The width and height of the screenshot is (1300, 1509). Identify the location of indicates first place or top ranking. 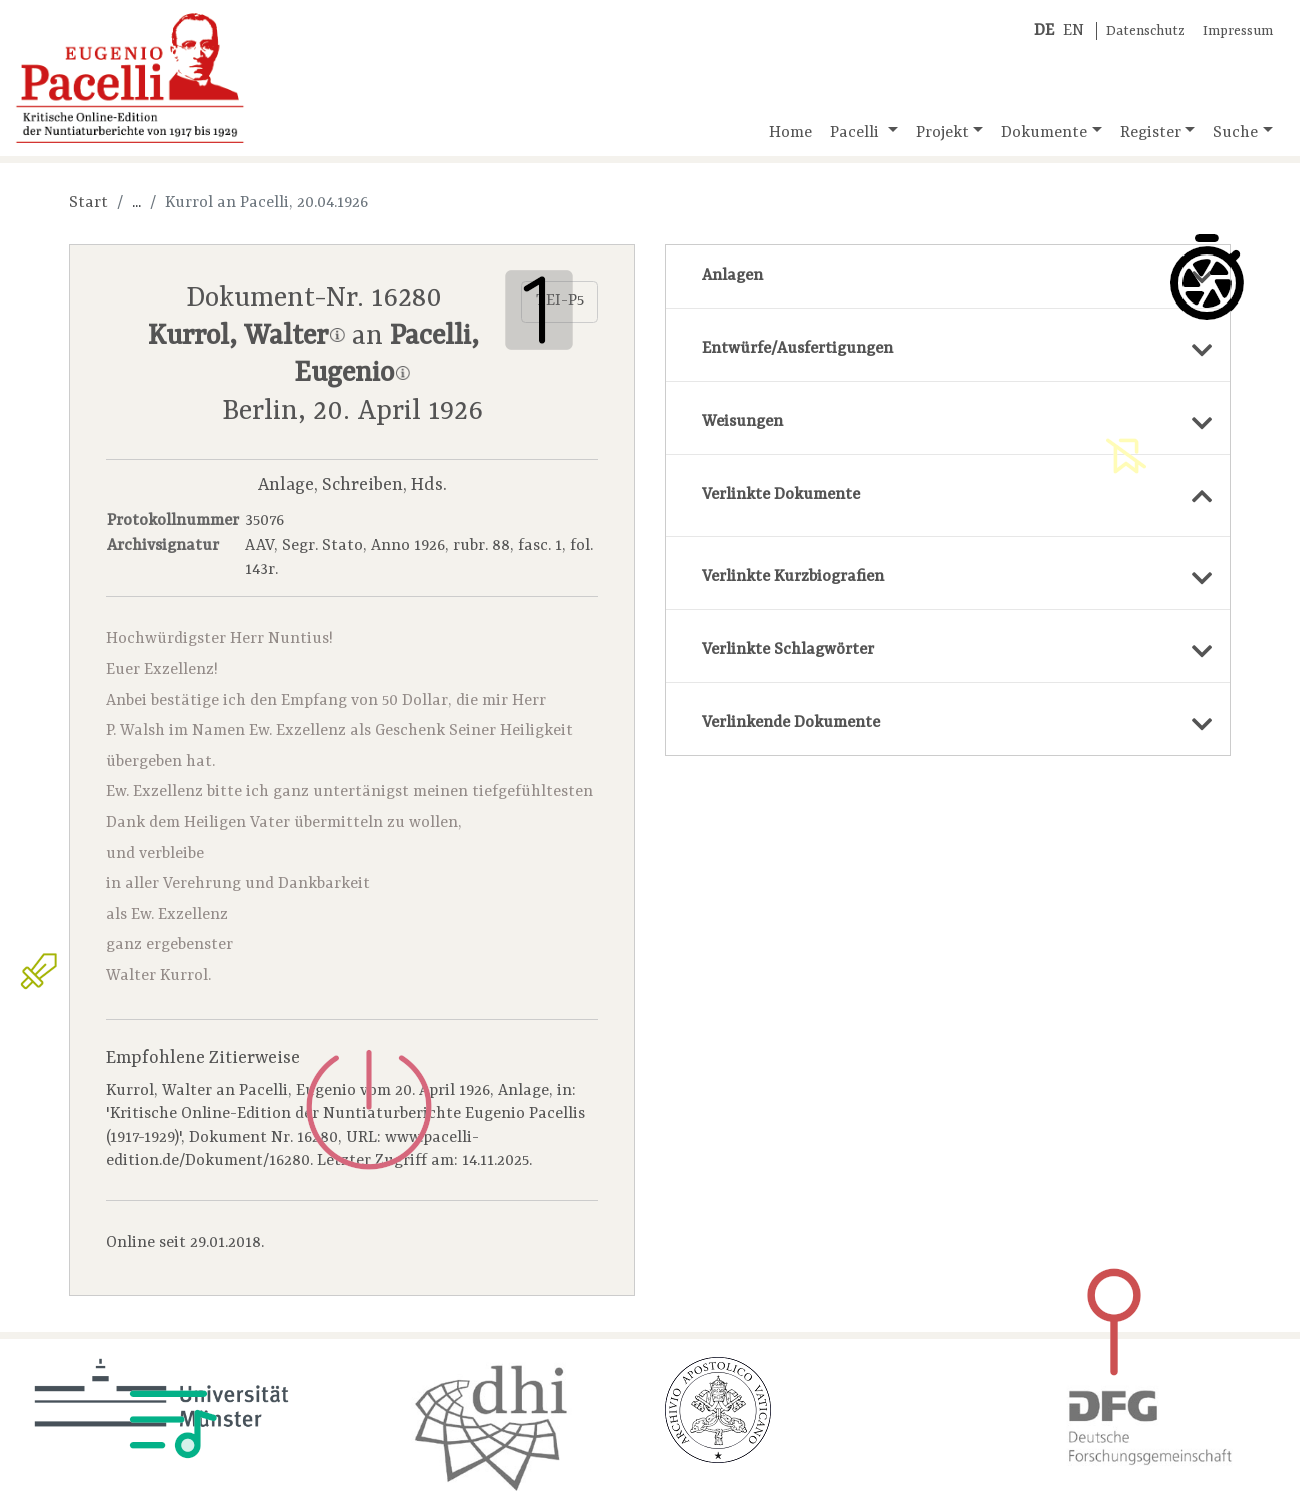
(539, 310).